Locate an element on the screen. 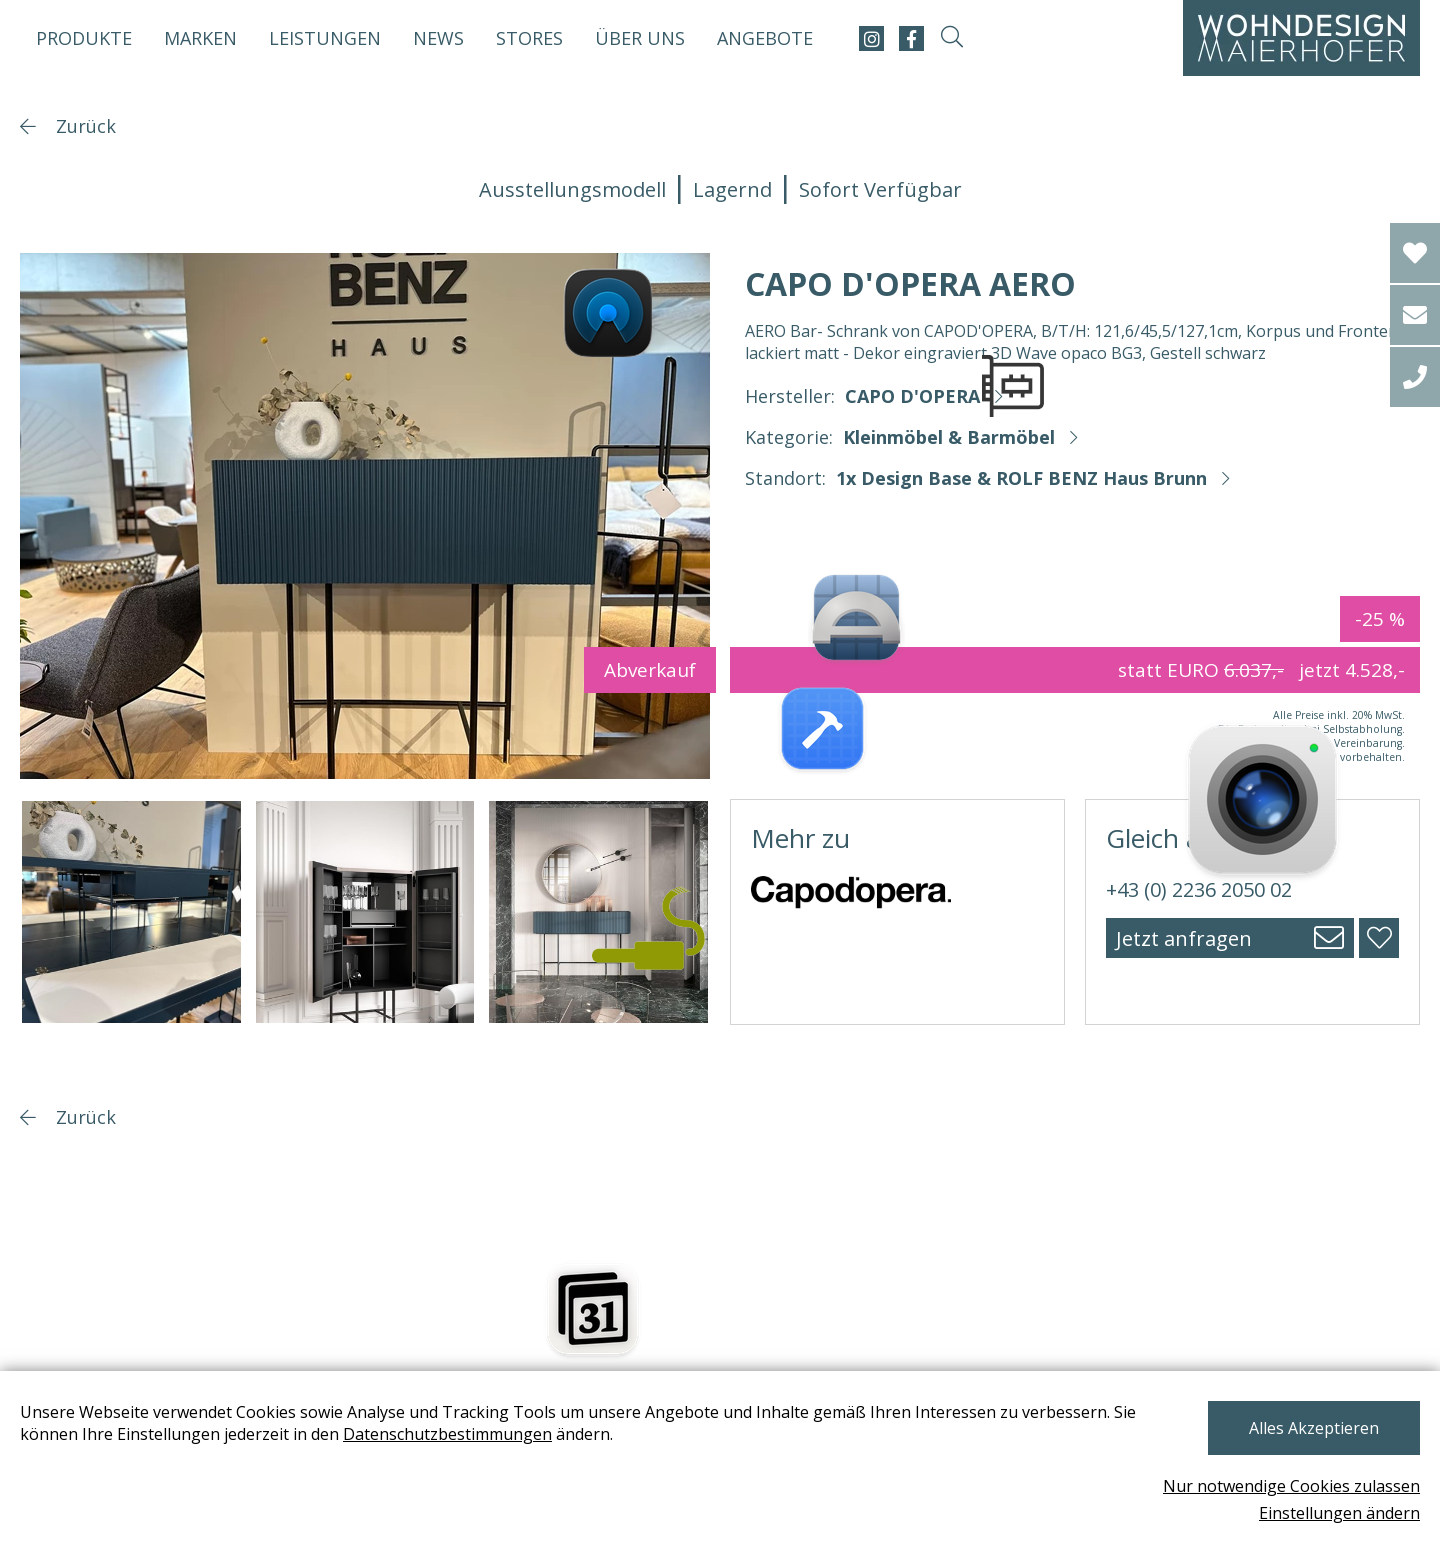 The height and width of the screenshot is (1554, 1440). open notion calendar app is located at coordinates (593, 1309).